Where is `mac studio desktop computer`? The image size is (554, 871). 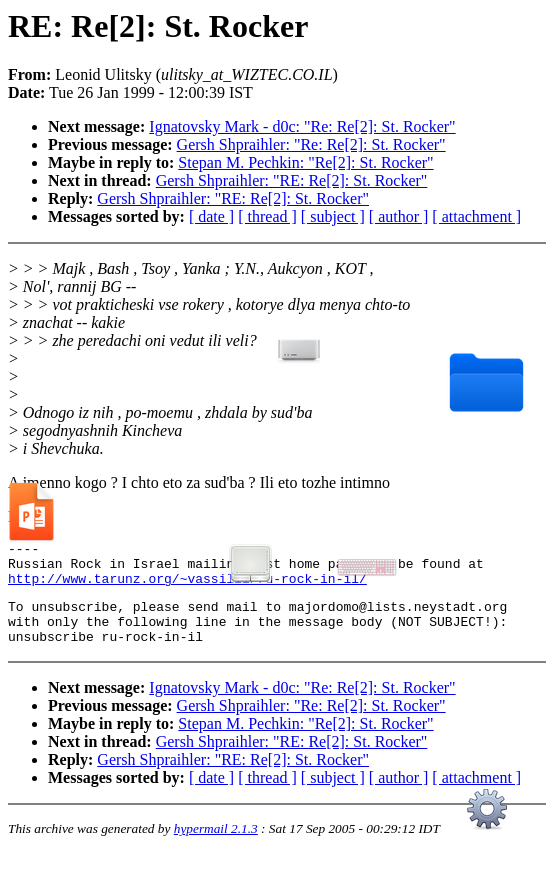 mac studio desktop computer is located at coordinates (299, 349).